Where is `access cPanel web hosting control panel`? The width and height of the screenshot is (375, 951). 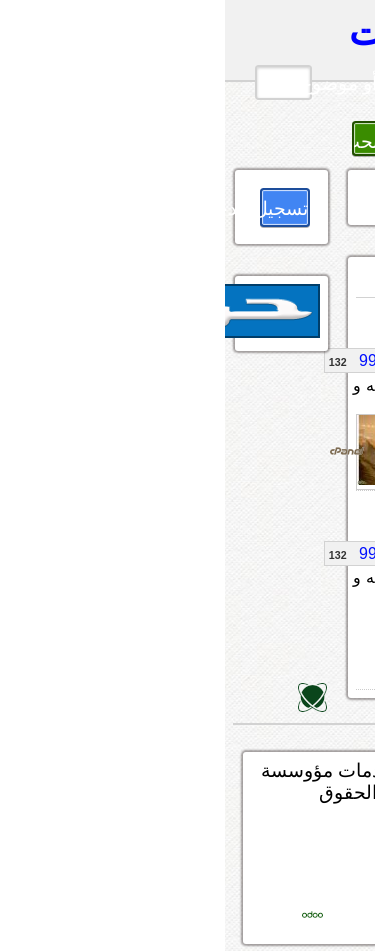 access cPanel web hosting control panel is located at coordinates (347, 451).